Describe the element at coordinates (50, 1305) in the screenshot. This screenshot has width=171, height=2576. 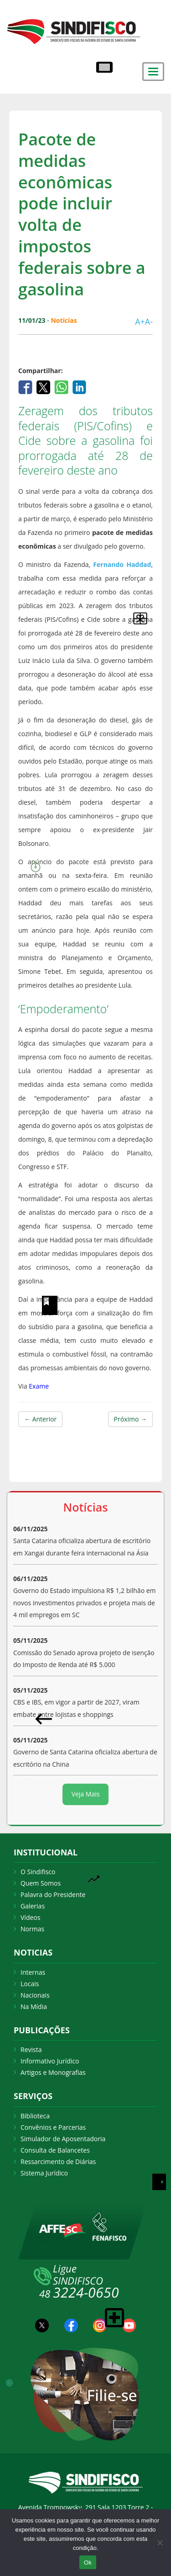
I see `access your classes or courses` at that location.